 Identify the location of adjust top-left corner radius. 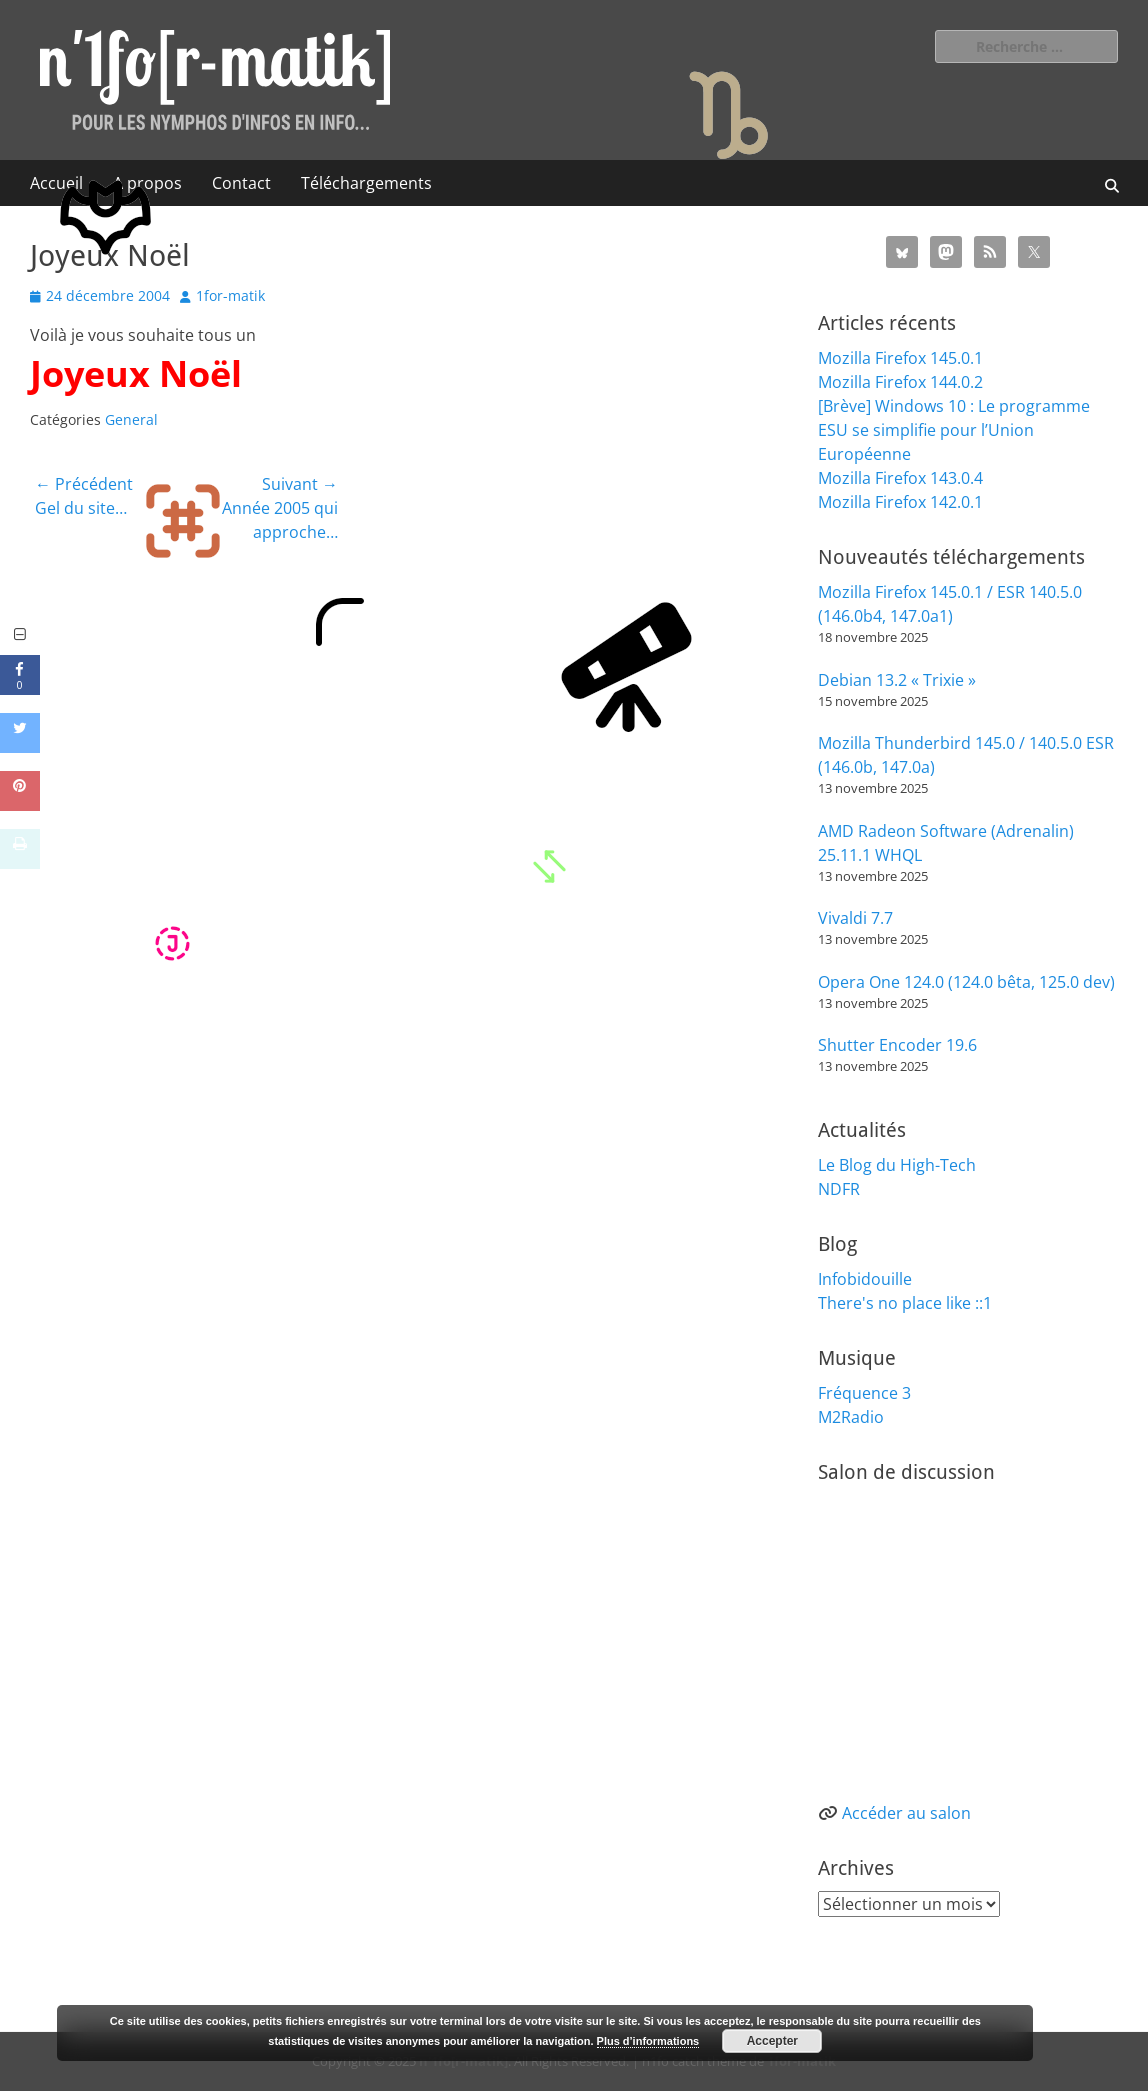
(340, 622).